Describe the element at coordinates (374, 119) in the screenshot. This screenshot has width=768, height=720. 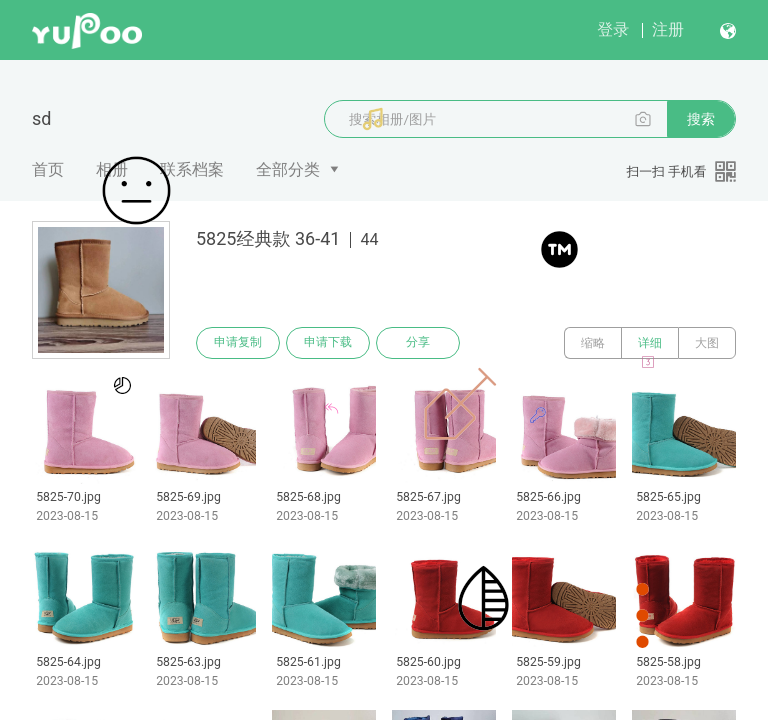
I see `access music library or player` at that location.